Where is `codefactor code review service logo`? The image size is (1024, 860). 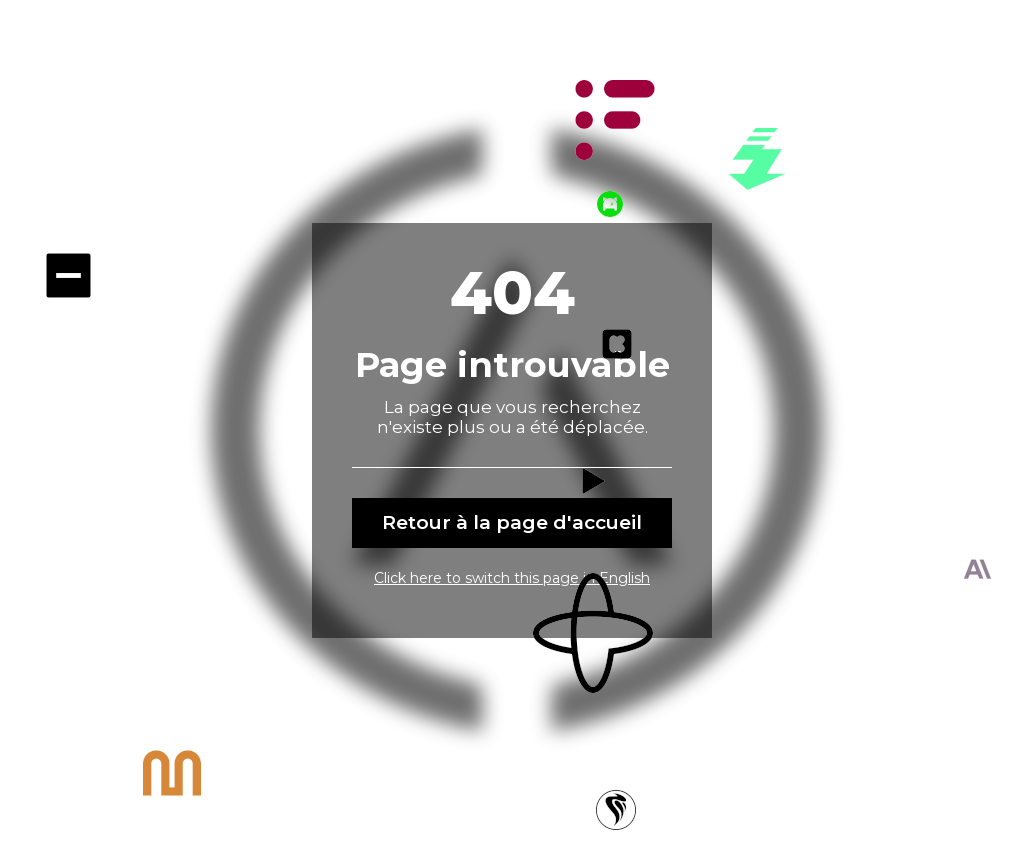 codefactor code review service logo is located at coordinates (615, 120).